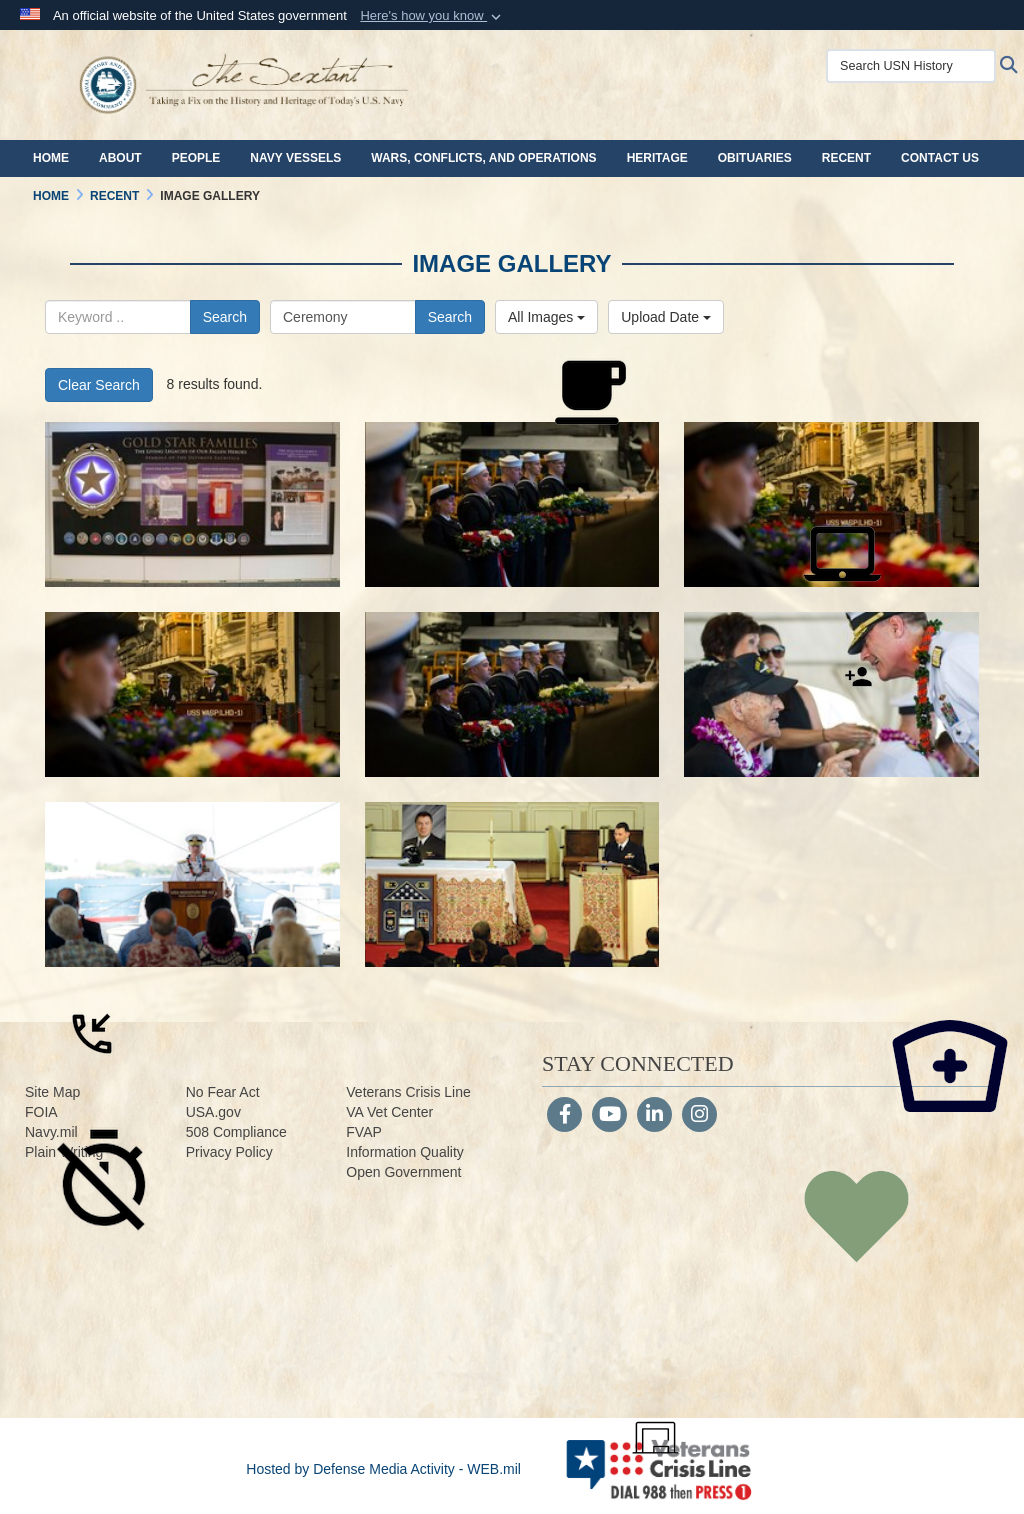  What do you see at coordinates (856, 1215) in the screenshot?
I see `indicates a favorited or liked item` at bounding box center [856, 1215].